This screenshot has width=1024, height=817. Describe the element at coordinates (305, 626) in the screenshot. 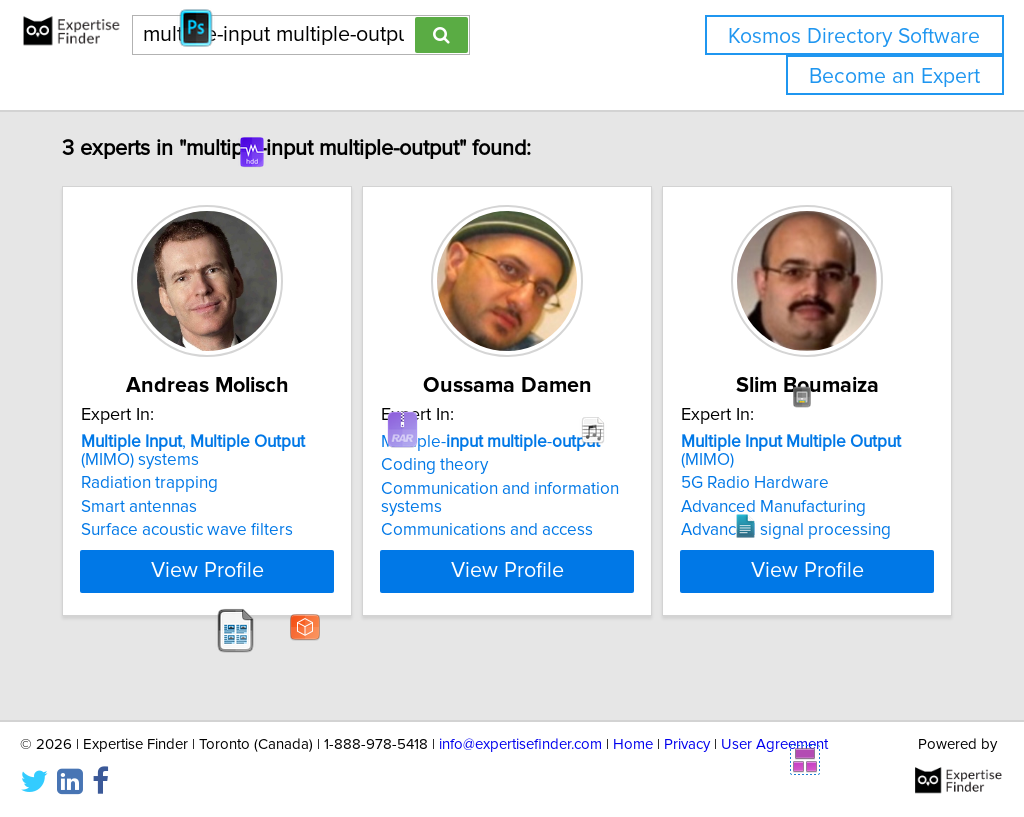

I see `3ds format 3d model file` at that location.